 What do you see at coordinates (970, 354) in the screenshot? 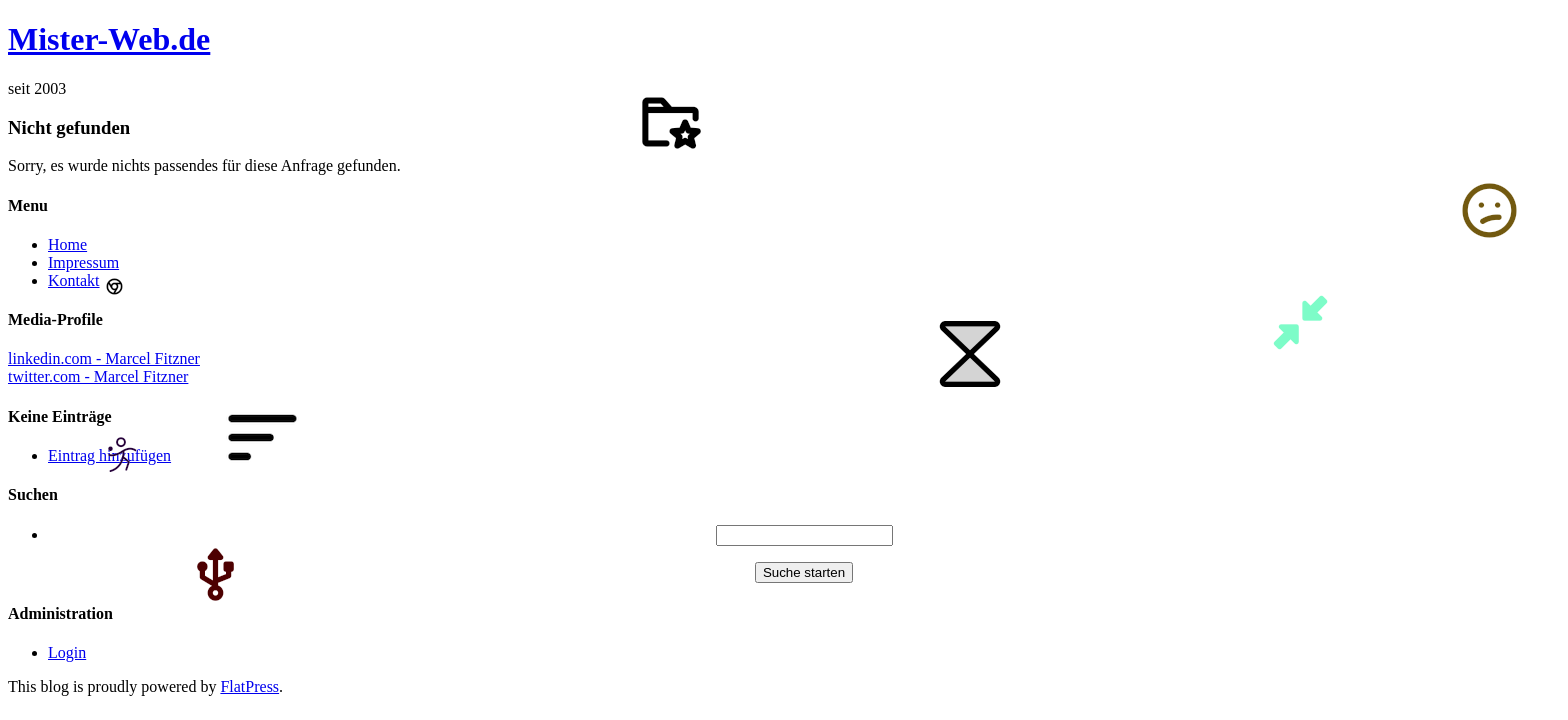
I see `indicates loading or processing in progress` at bounding box center [970, 354].